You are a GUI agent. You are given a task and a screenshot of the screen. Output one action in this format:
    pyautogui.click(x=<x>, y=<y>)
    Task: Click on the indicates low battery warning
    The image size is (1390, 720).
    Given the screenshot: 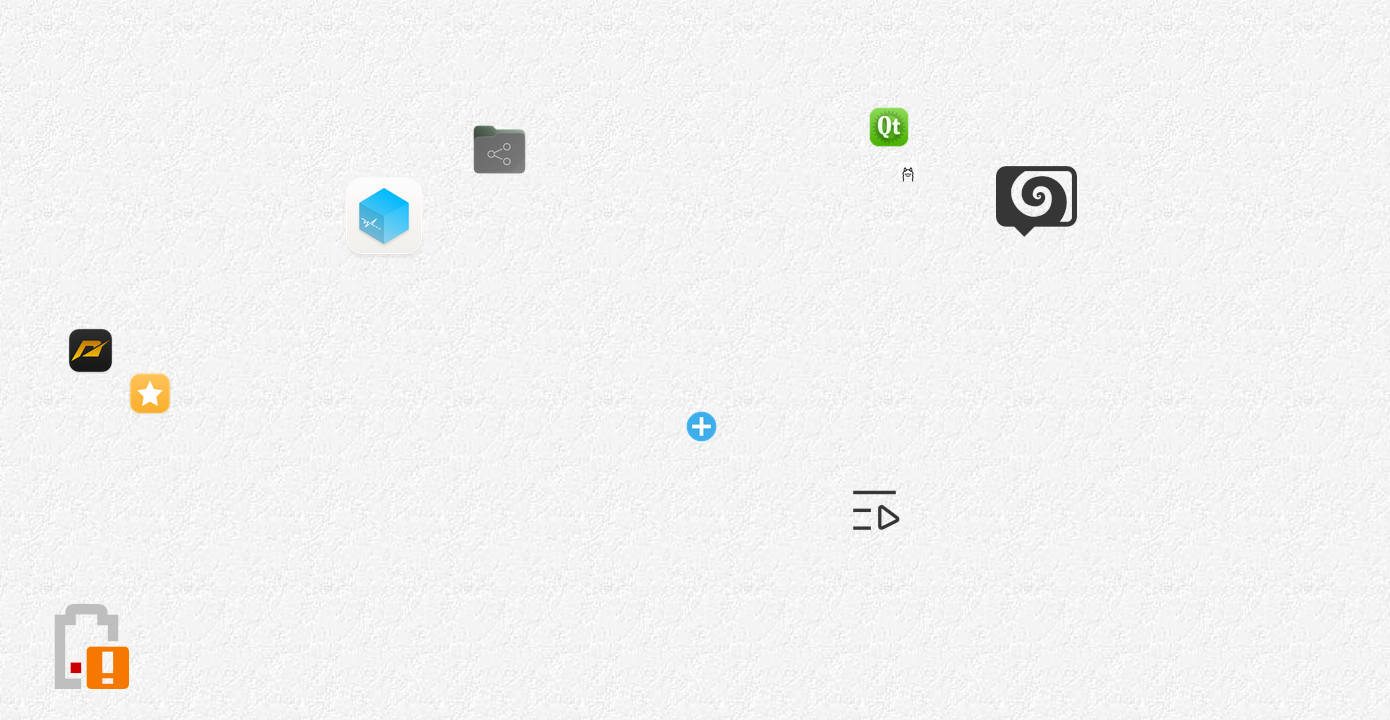 What is the action you would take?
    pyautogui.click(x=86, y=646)
    